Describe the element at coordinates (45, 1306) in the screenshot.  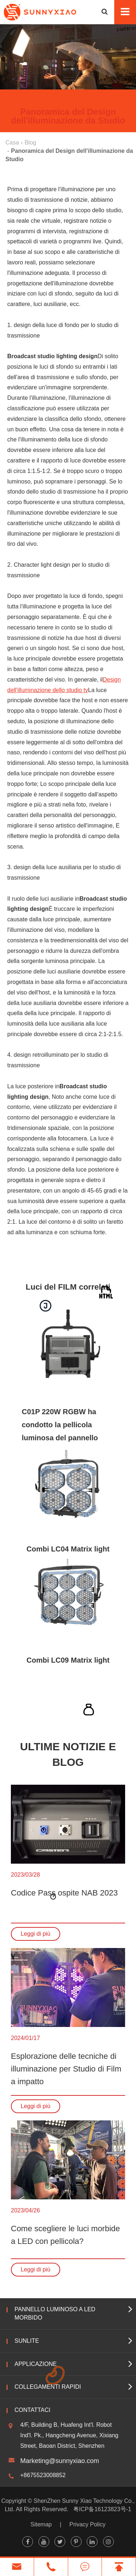
I see `indicates items or contacts starting with the letter J` at that location.